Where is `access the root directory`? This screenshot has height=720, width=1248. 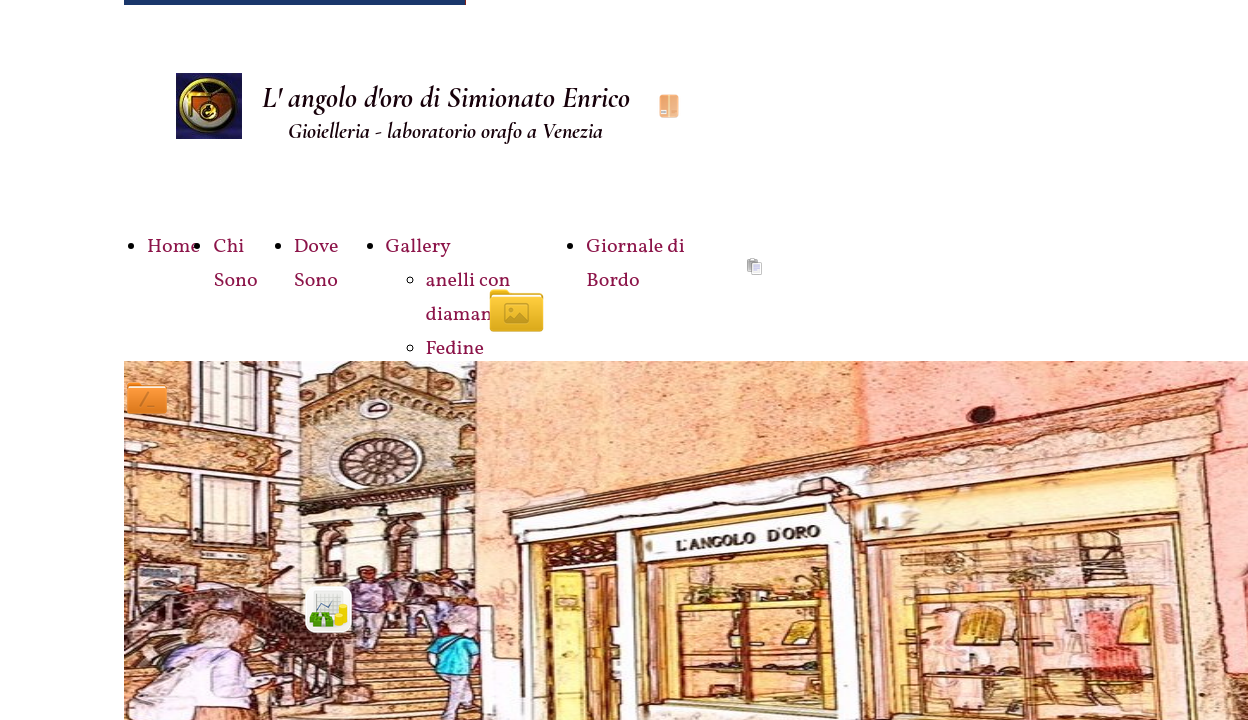
access the root directory is located at coordinates (147, 398).